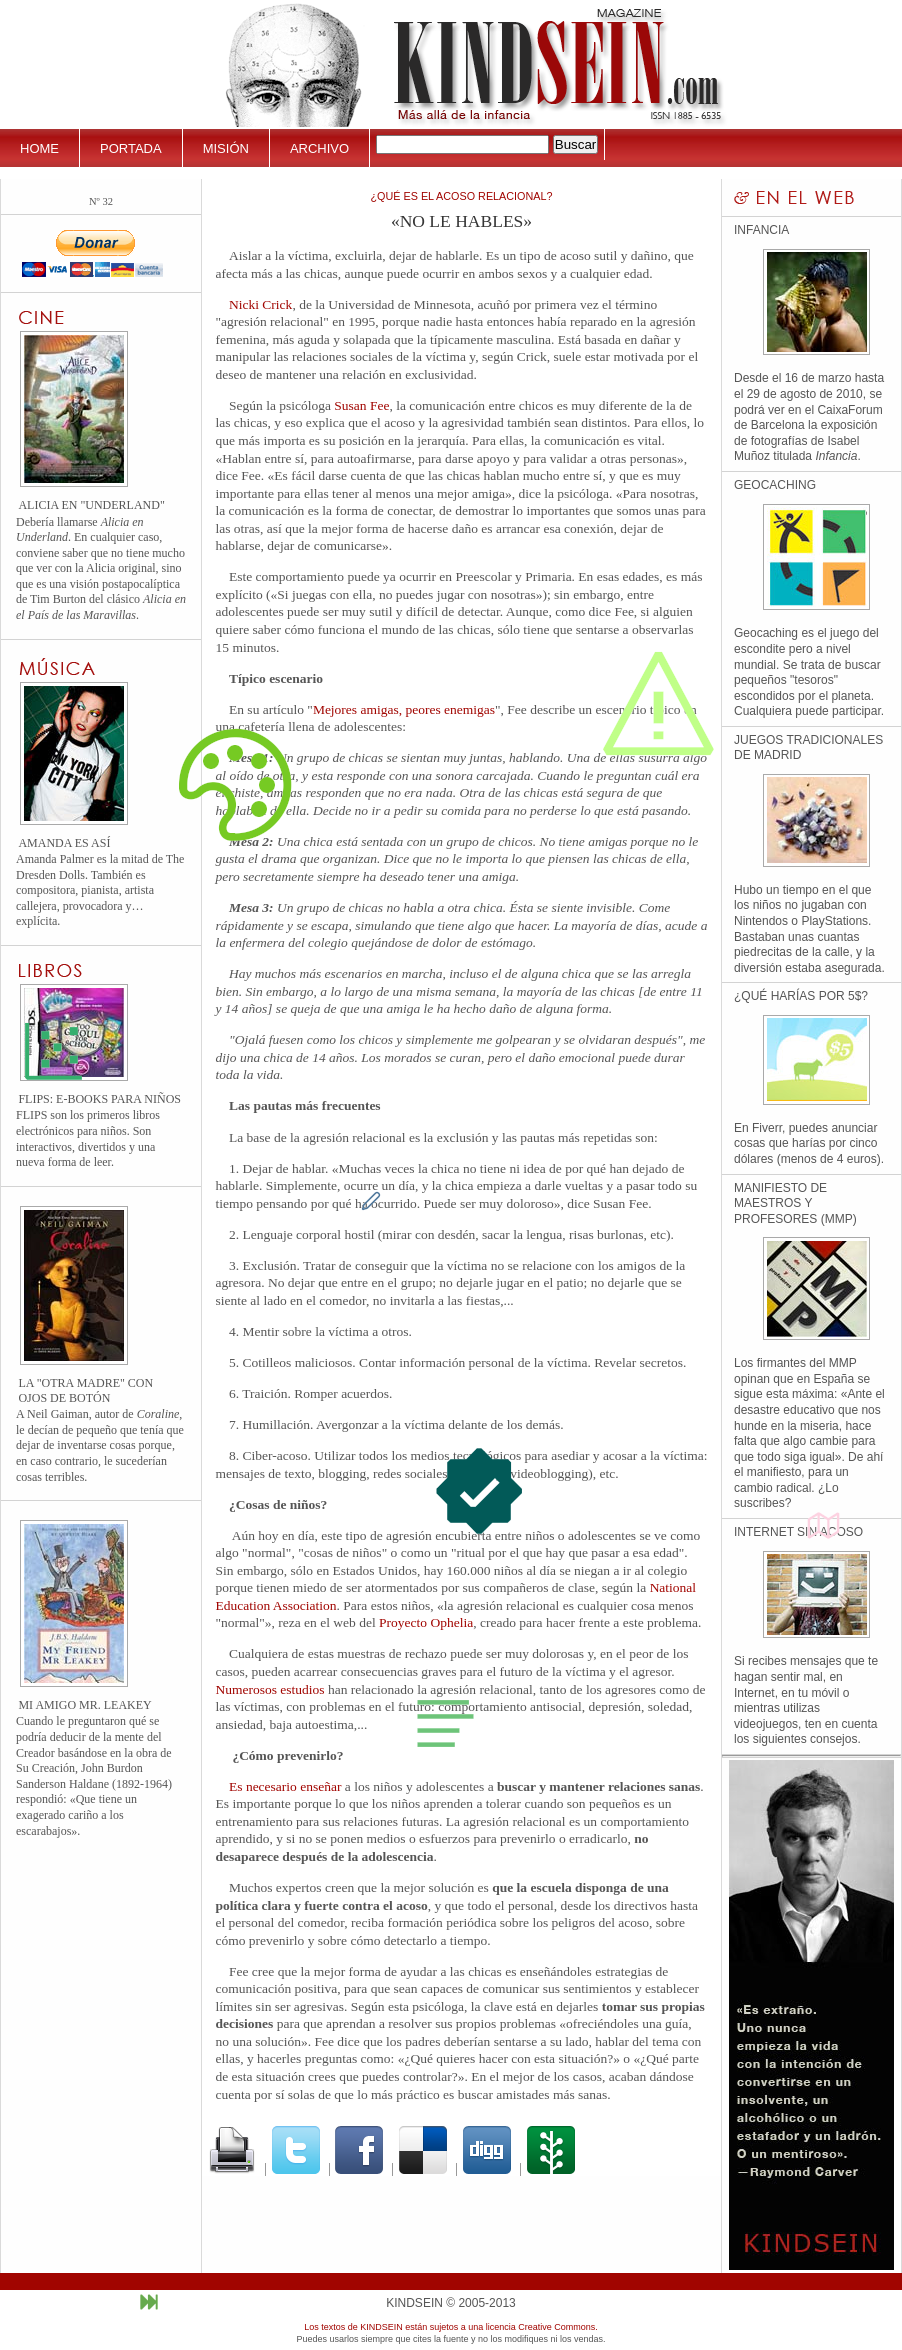 Image resolution: width=902 pixels, height=2350 pixels. What do you see at coordinates (658, 707) in the screenshot?
I see `indicates a warning or caution state` at bounding box center [658, 707].